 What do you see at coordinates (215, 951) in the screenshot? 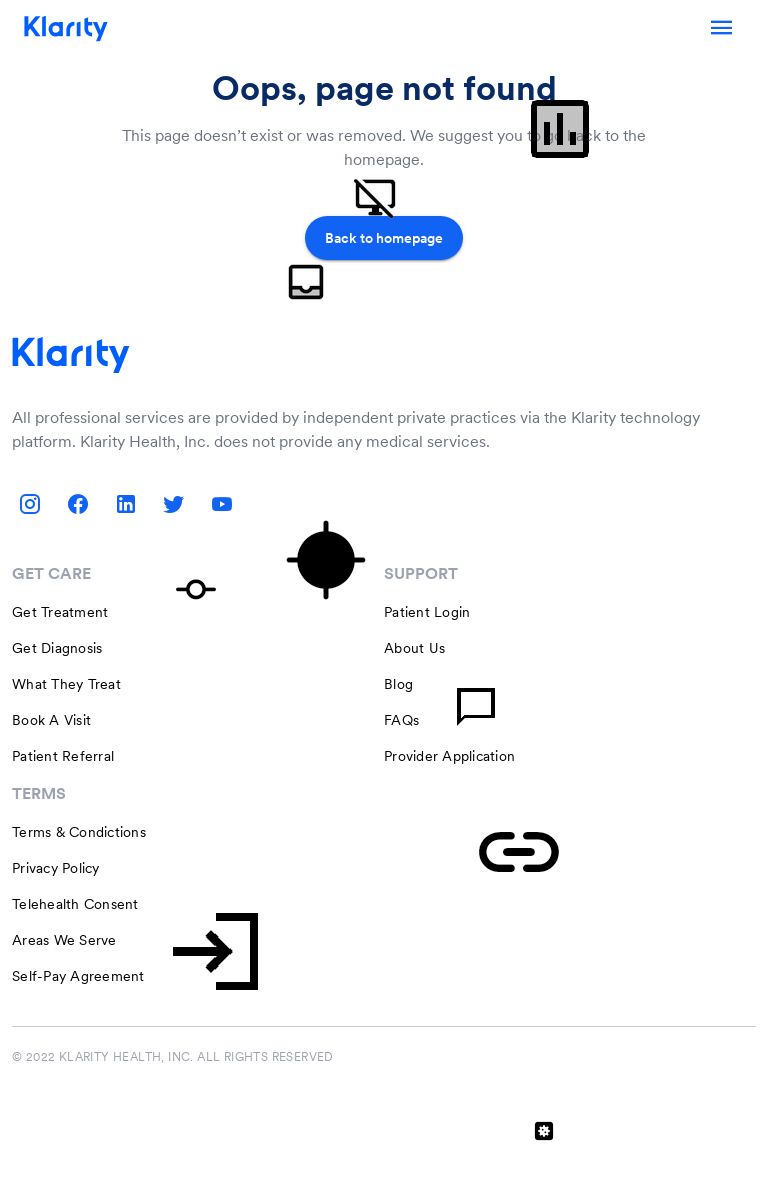
I see `log in to your account` at bounding box center [215, 951].